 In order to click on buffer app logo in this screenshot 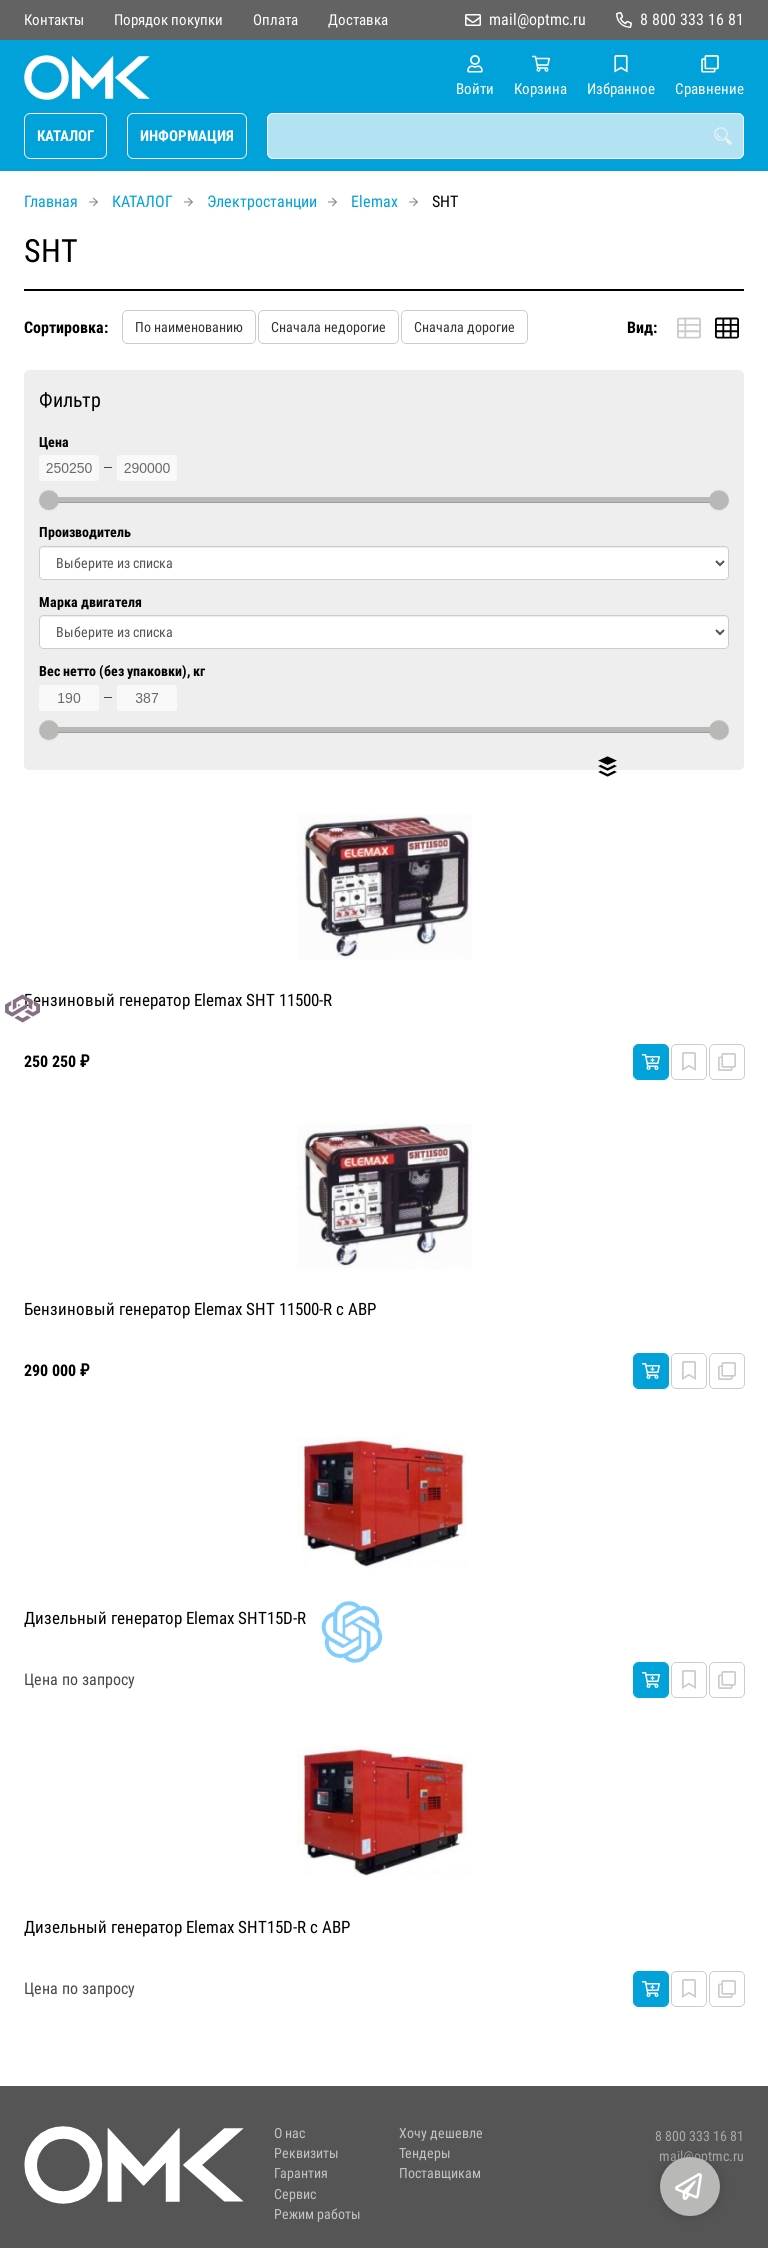, I will do `click(607, 766)`.